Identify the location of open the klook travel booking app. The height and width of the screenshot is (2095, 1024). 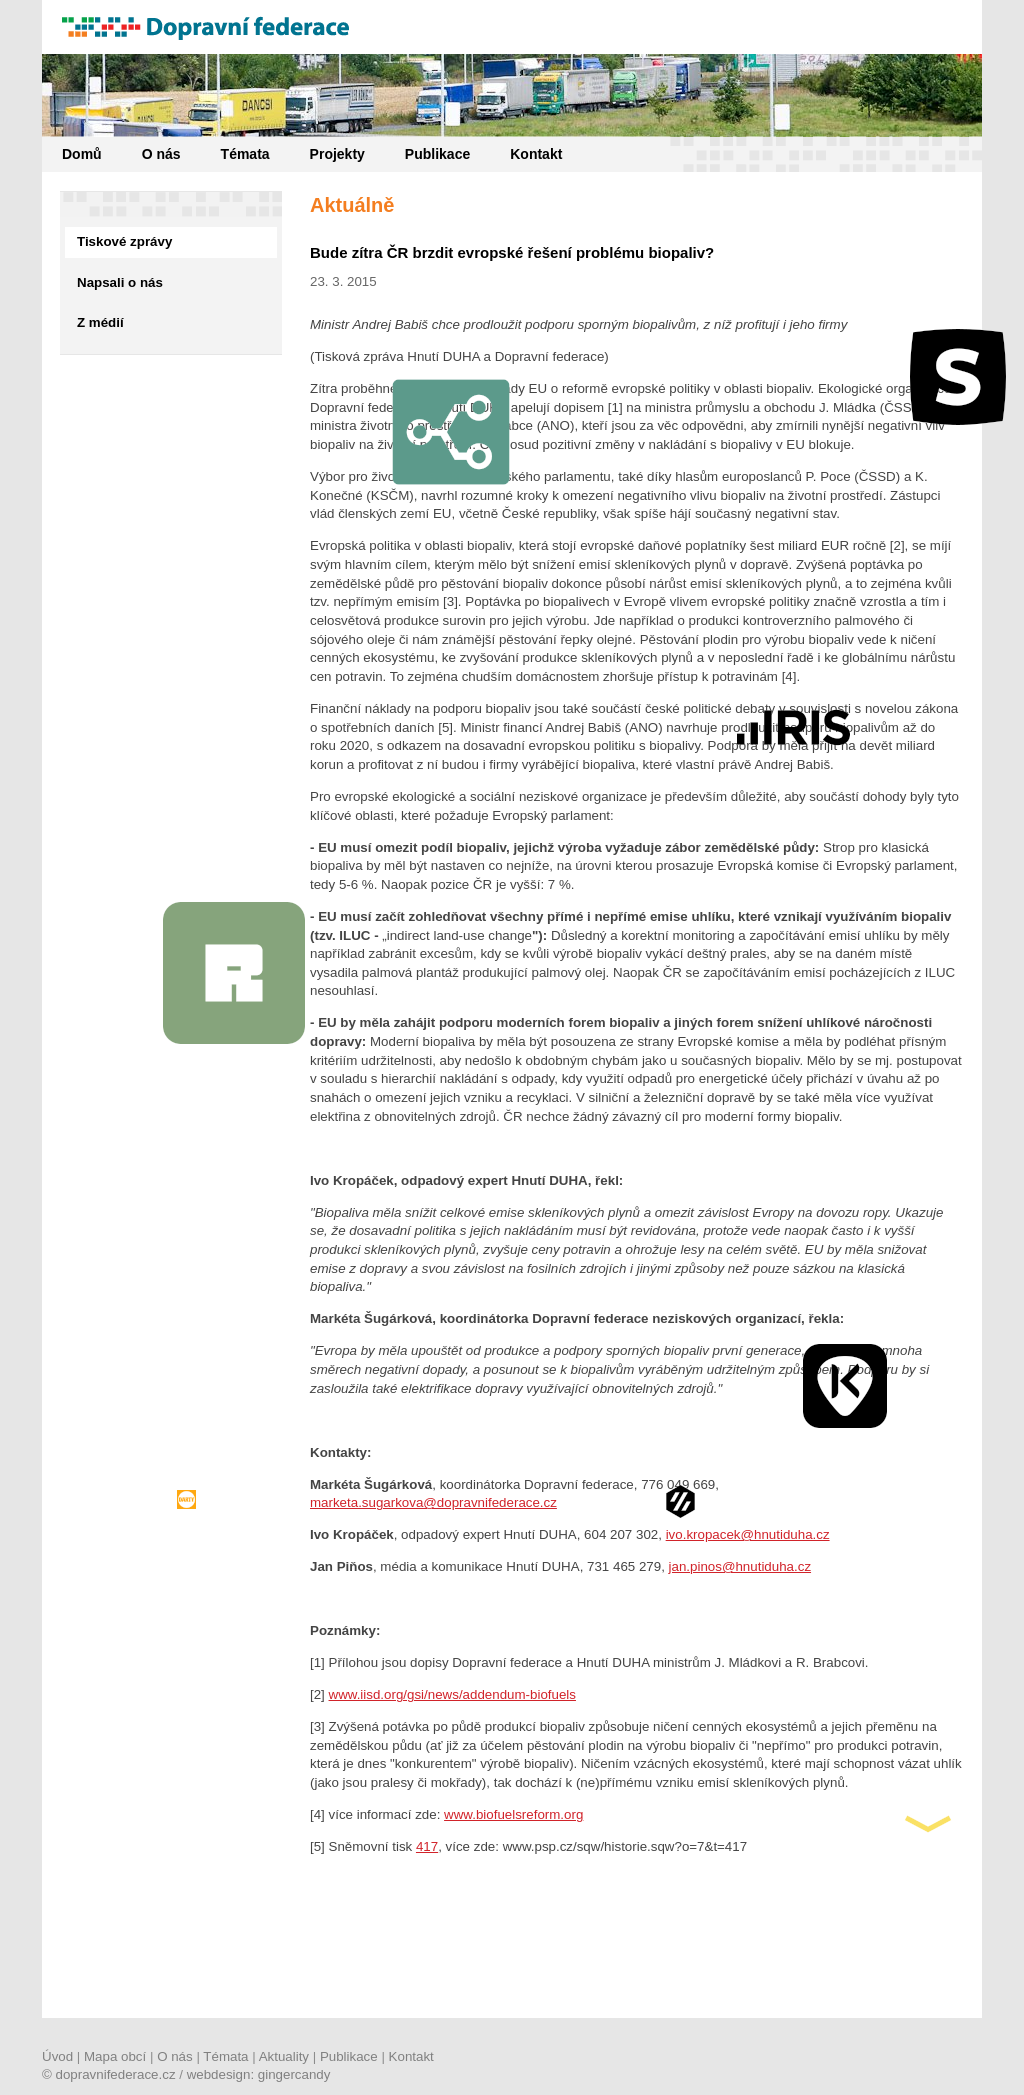
(845, 1386).